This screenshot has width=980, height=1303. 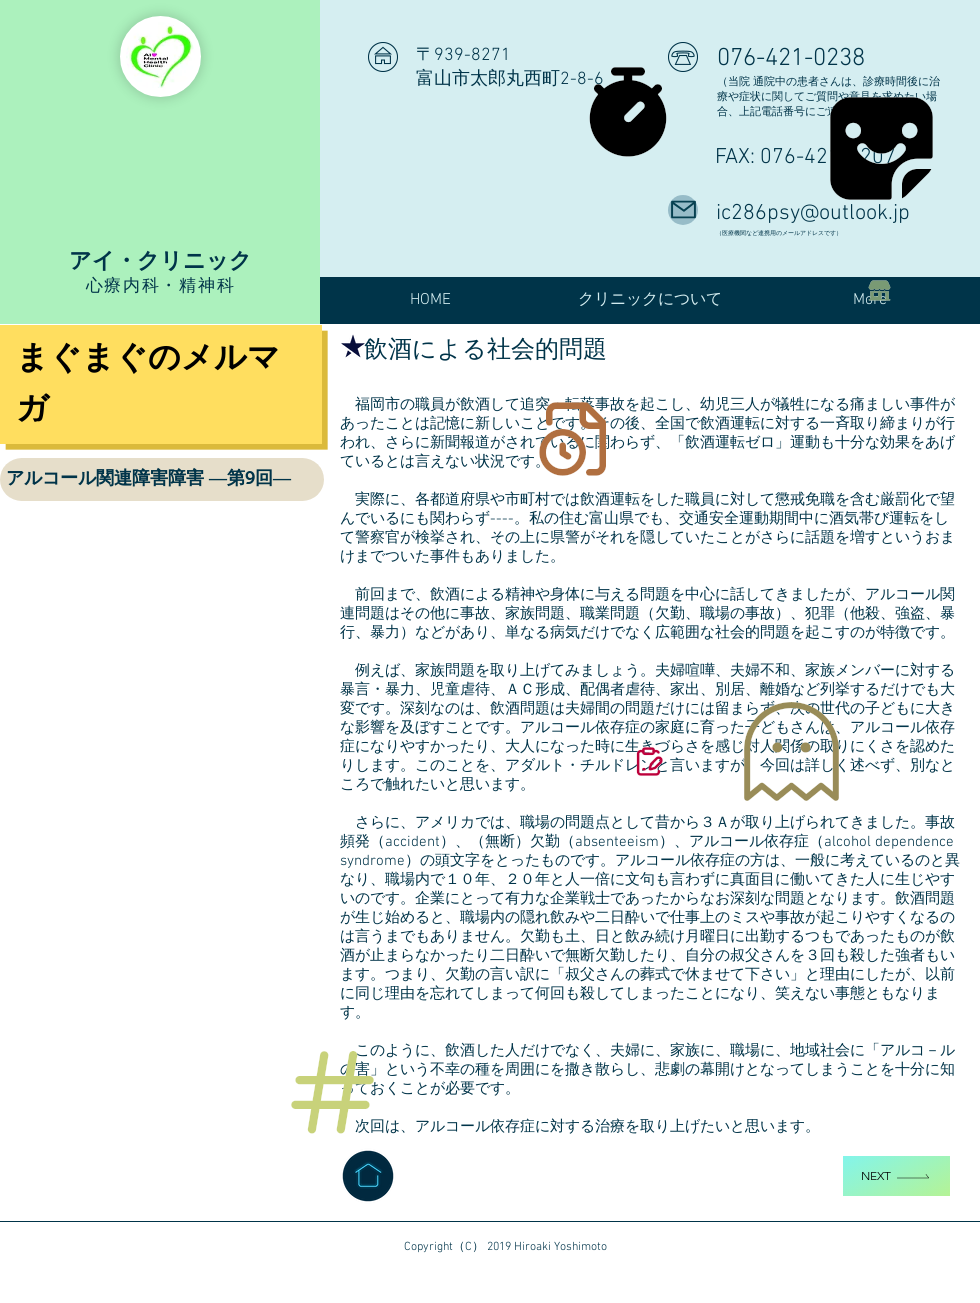 I want to click on edit or fill out a form, so click(x=648, y=761).